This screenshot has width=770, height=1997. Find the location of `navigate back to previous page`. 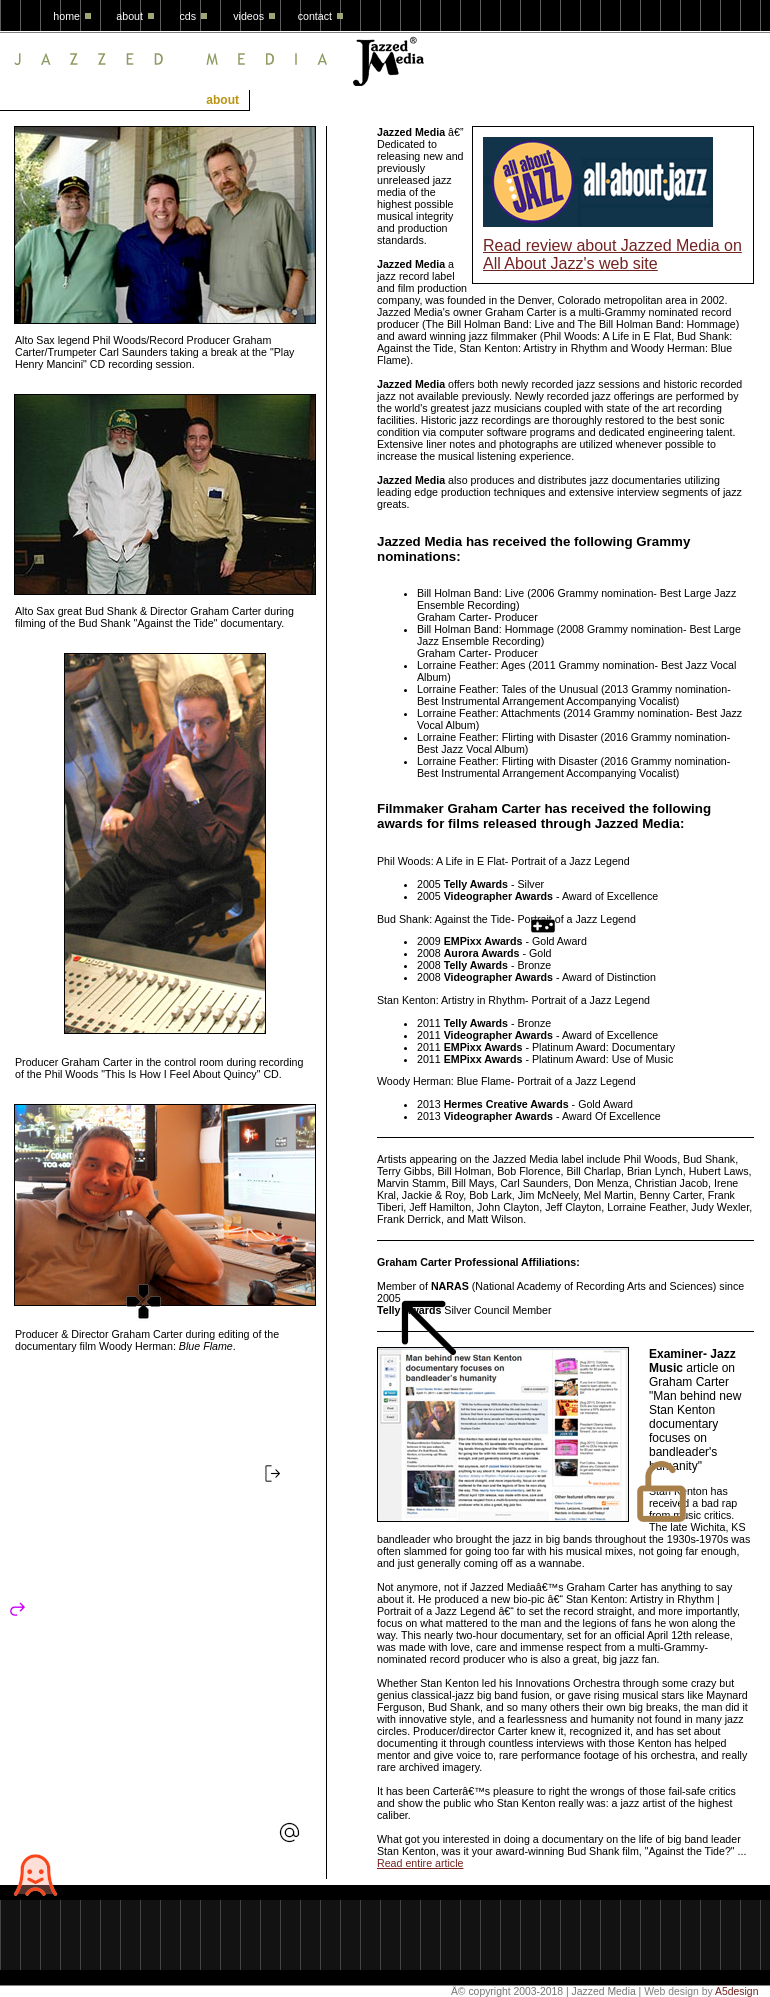

navigate back to previous page is located at coordinates (431, 1330).